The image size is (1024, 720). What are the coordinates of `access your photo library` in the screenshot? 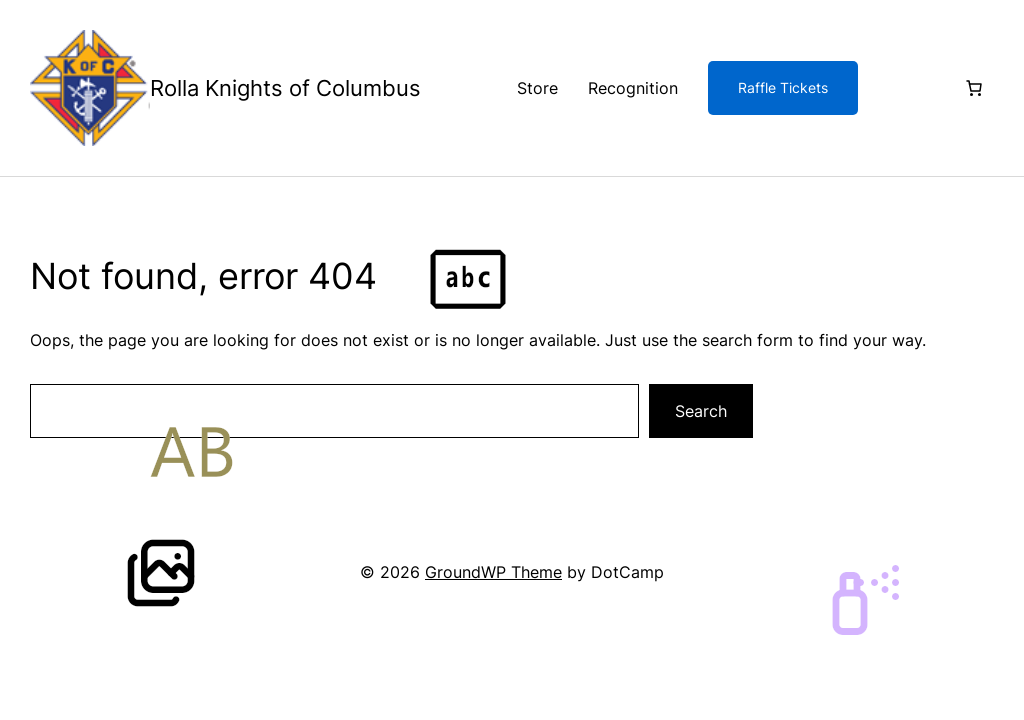 It's located at (161, 573).